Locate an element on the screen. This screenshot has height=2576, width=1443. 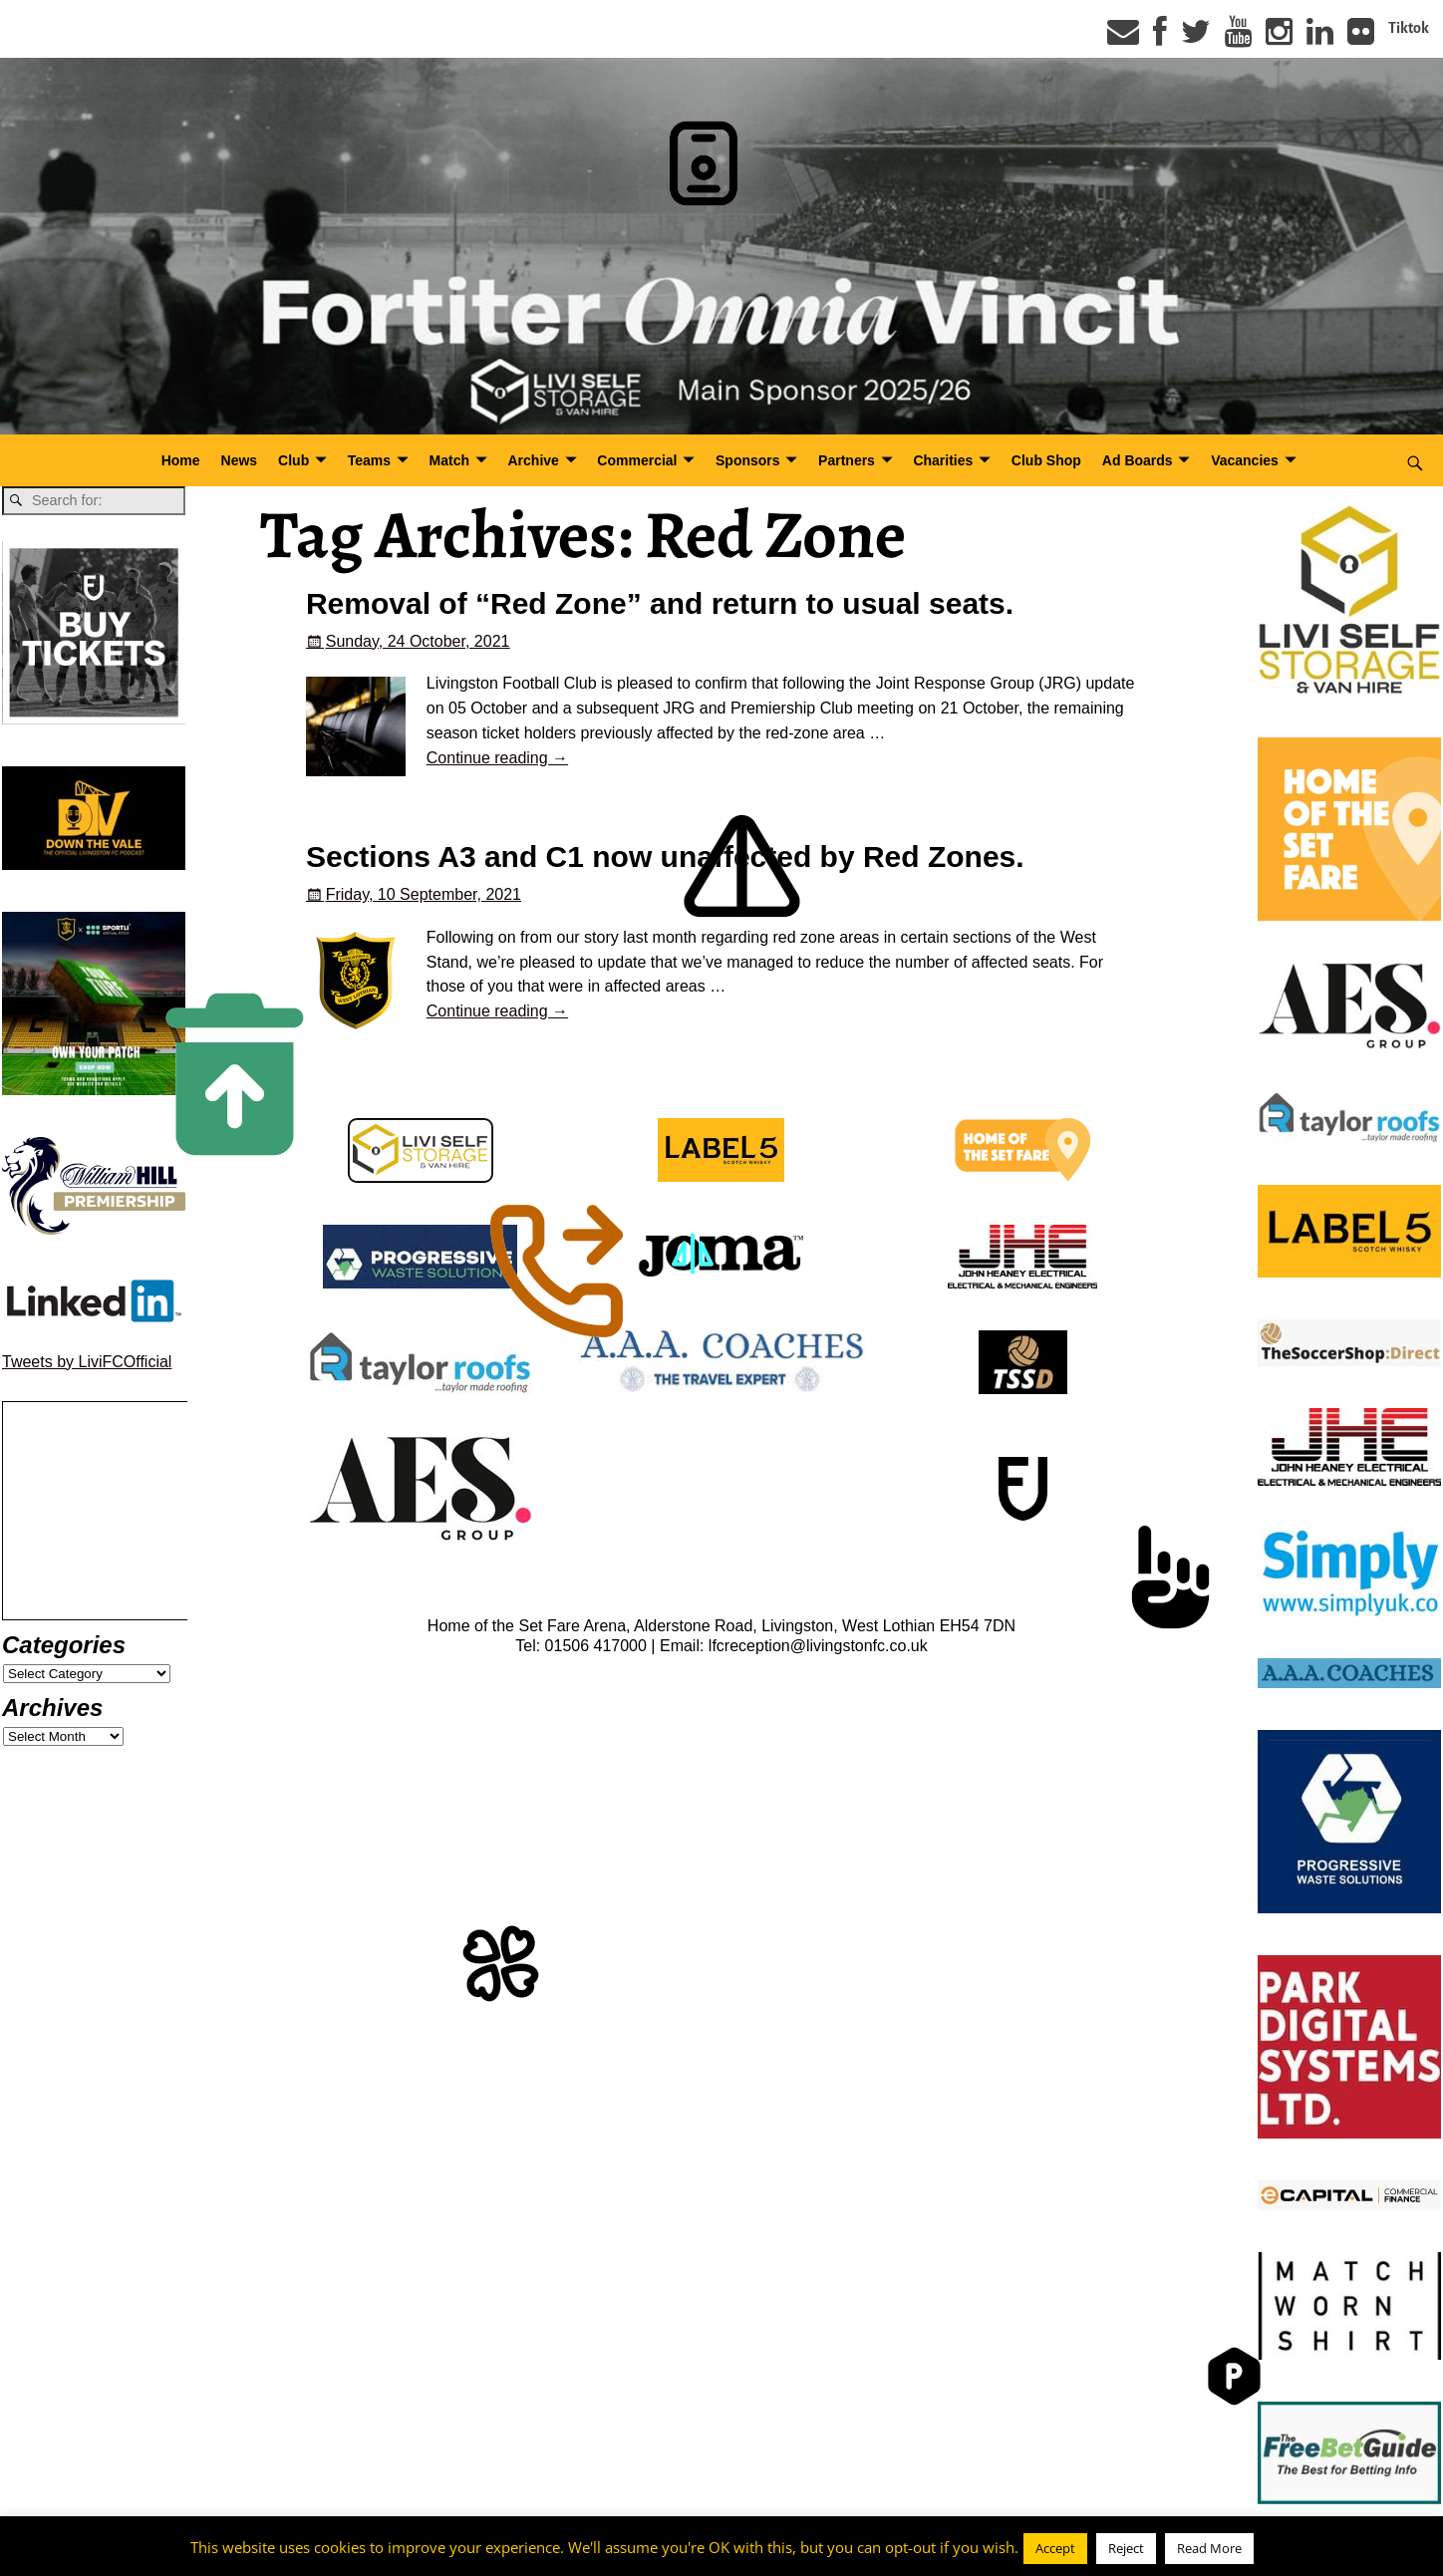
link to 4chan website or community is located at coordinates (500, 1963).